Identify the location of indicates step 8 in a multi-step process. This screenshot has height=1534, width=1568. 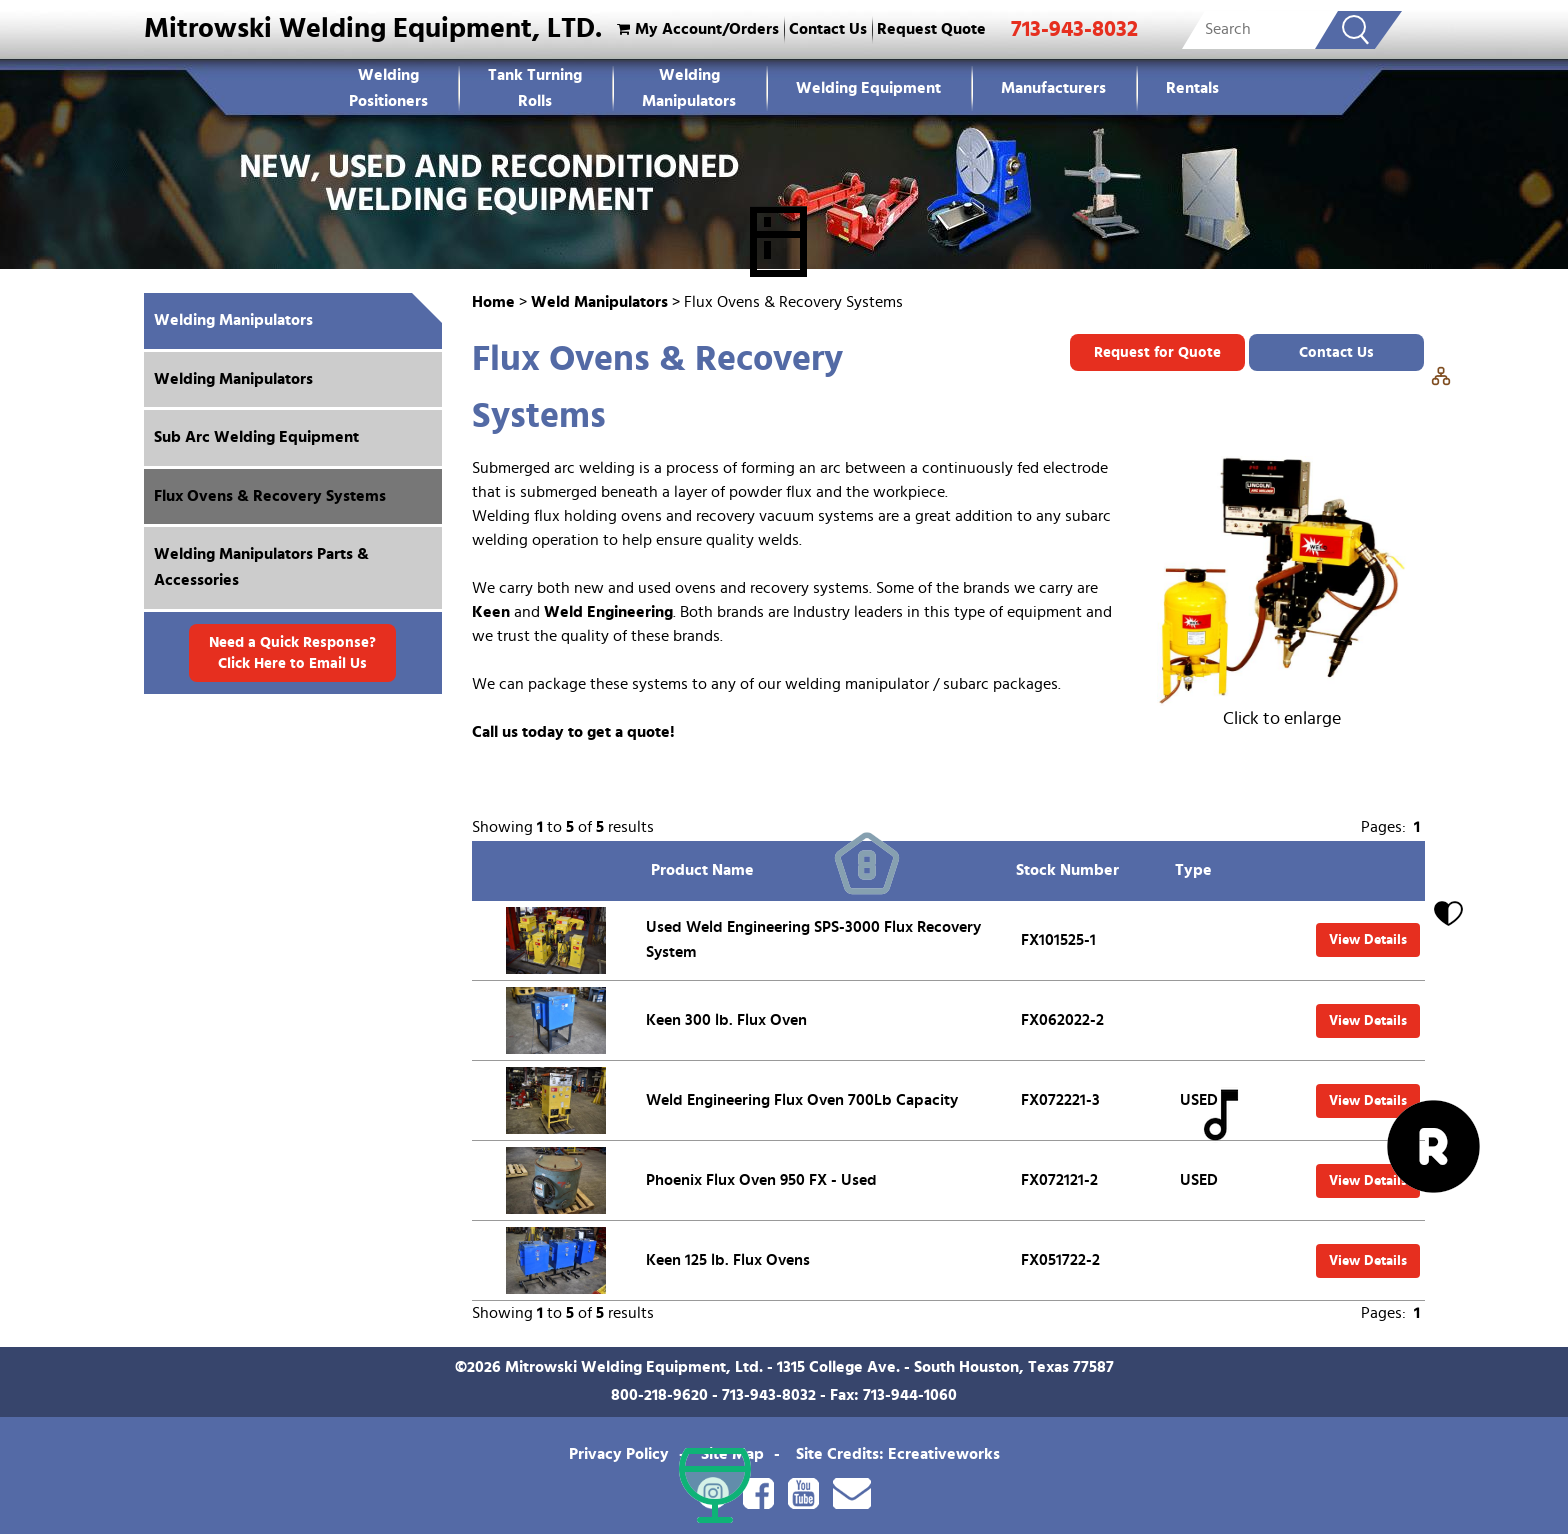
(867, 865).